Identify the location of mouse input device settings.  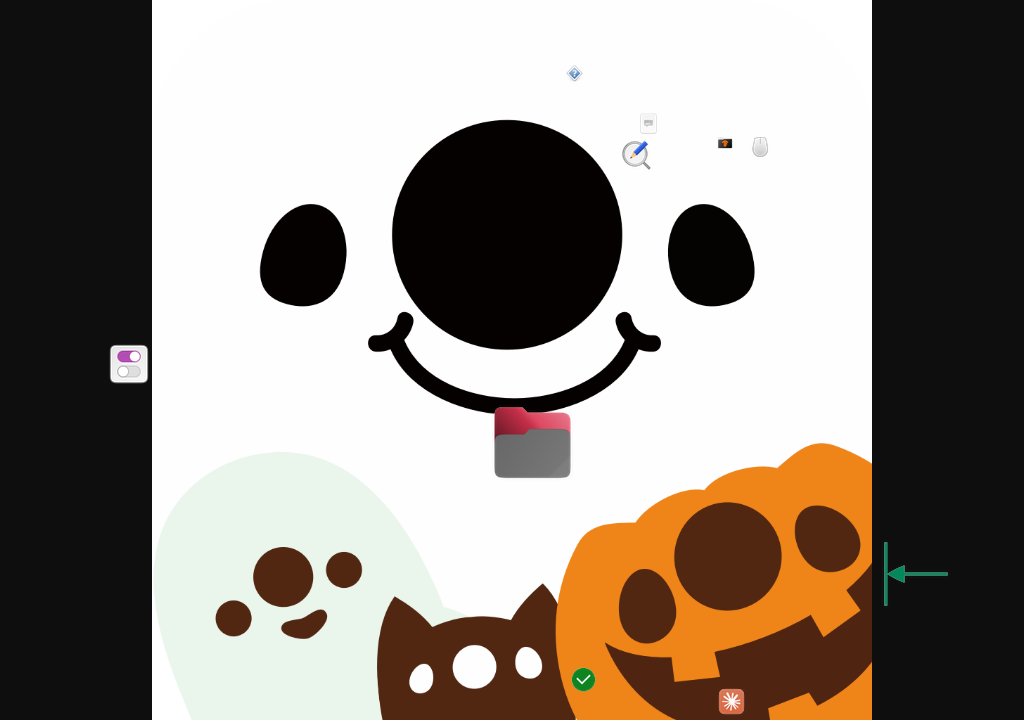
(760, 147).